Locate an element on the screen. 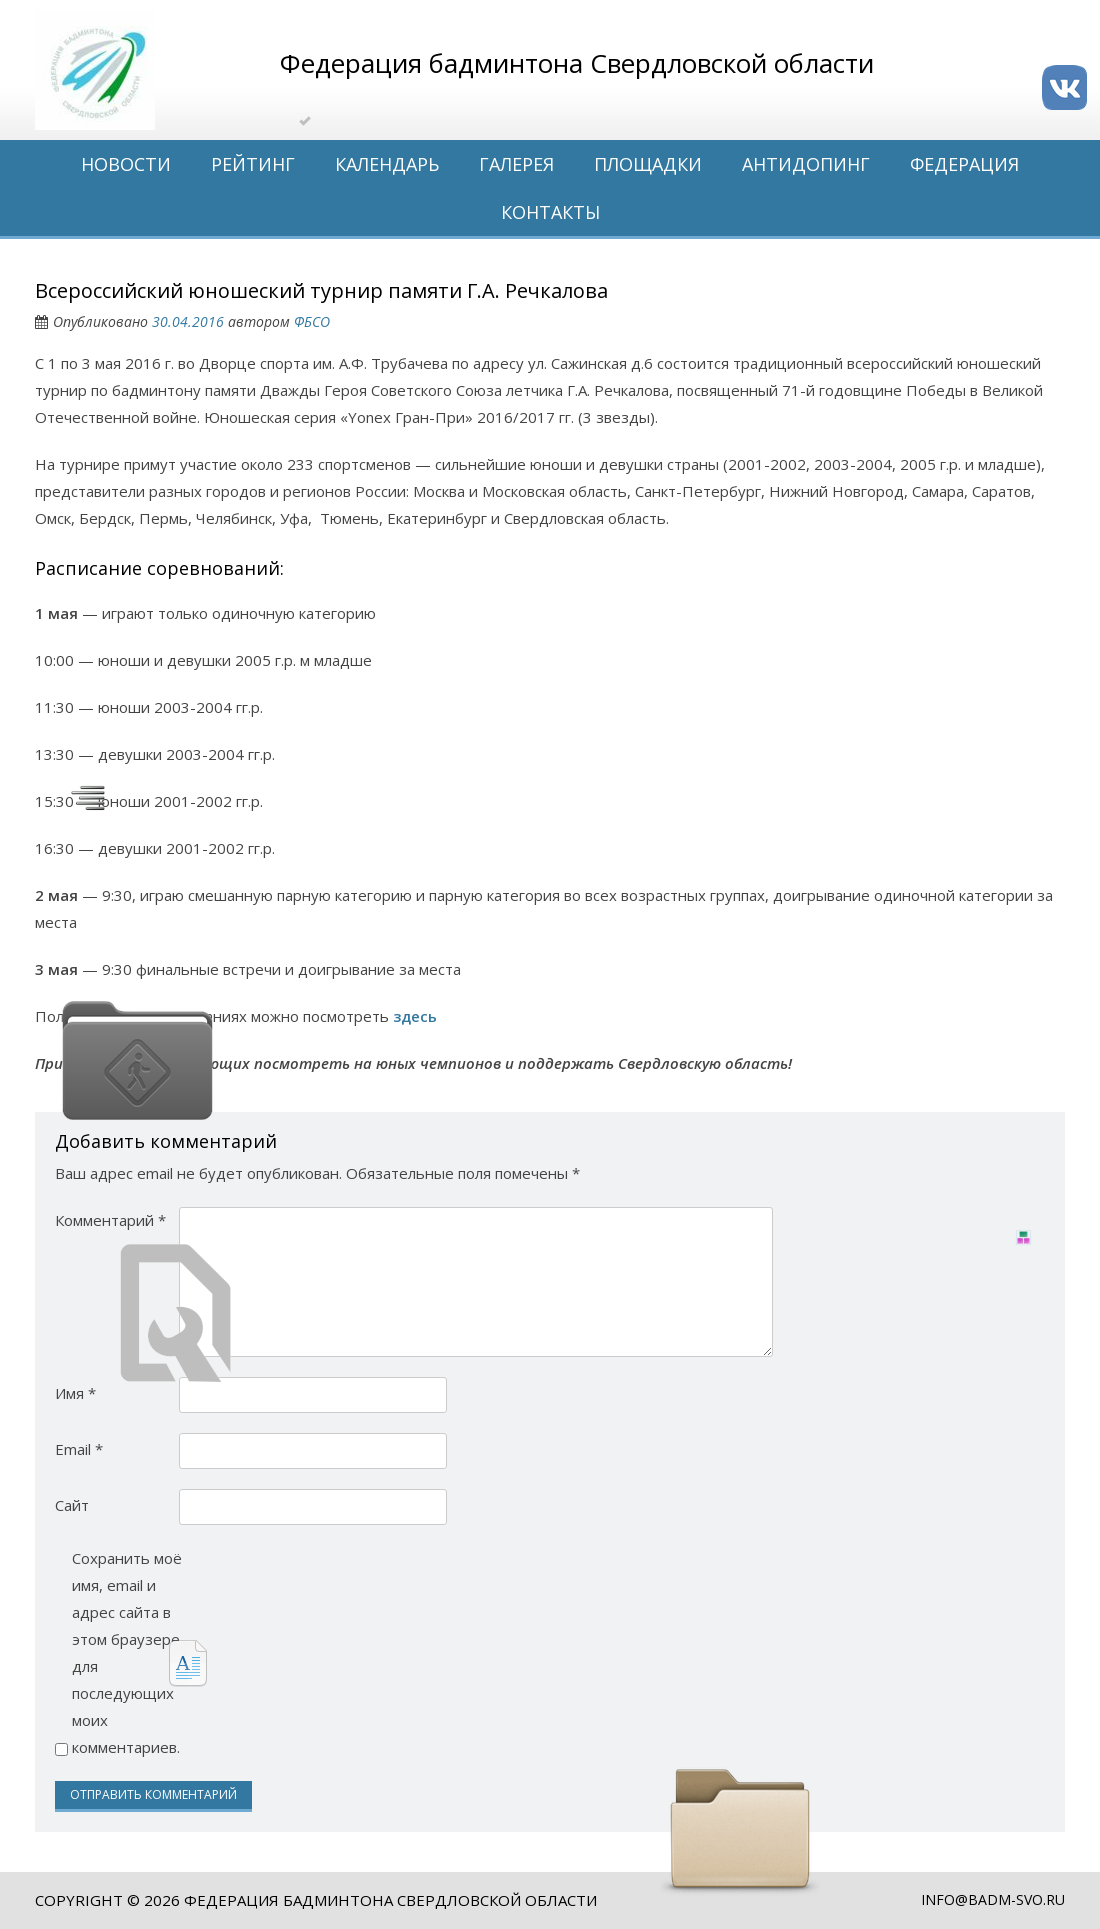 This screenshot has height=1929, width=1100. indicates a completed or successful action is located at coordinates (304, 120).